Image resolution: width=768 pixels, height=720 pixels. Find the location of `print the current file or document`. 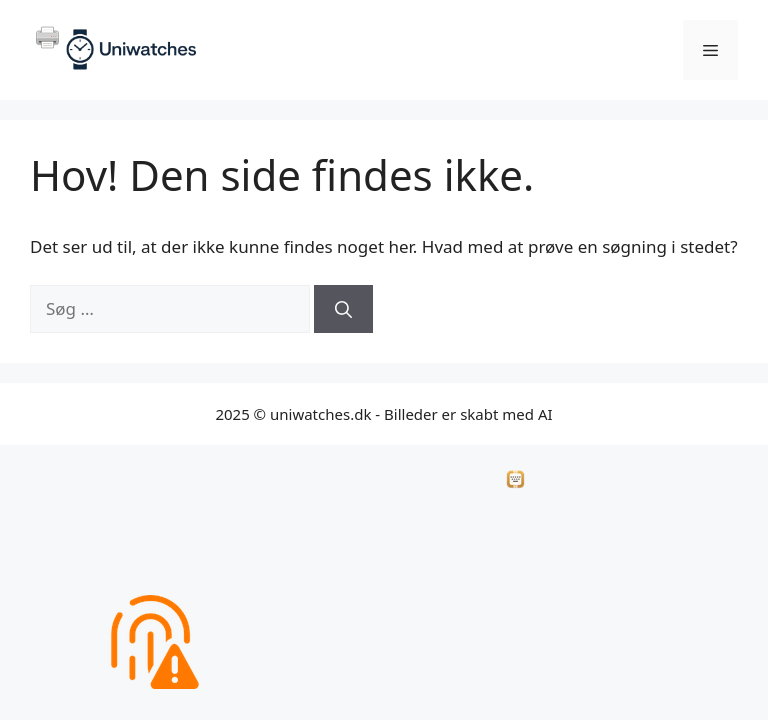

print the current file or document is located at coordinates (47, 37).